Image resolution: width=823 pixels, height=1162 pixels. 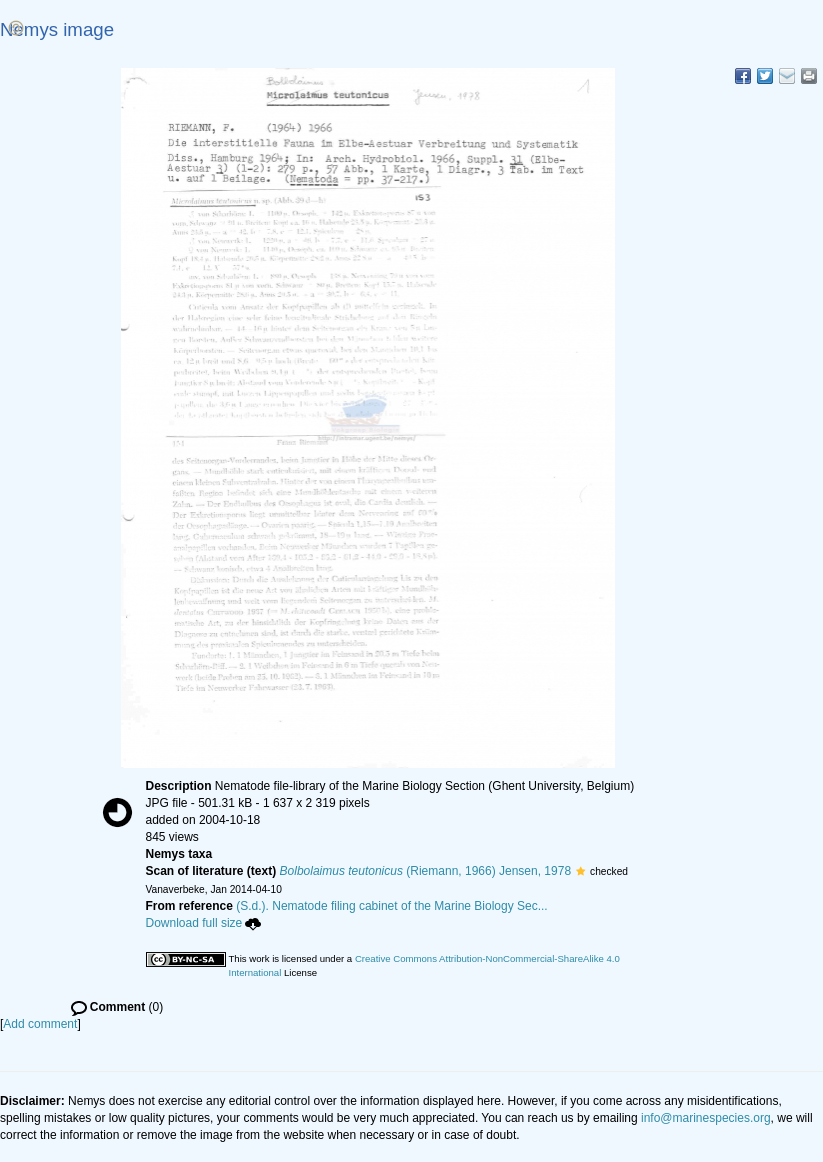 What do you see at coordinates (117, 812) in the screenshot?
I see `indicates loading or processing in progress` at bounding box center [117, 812].